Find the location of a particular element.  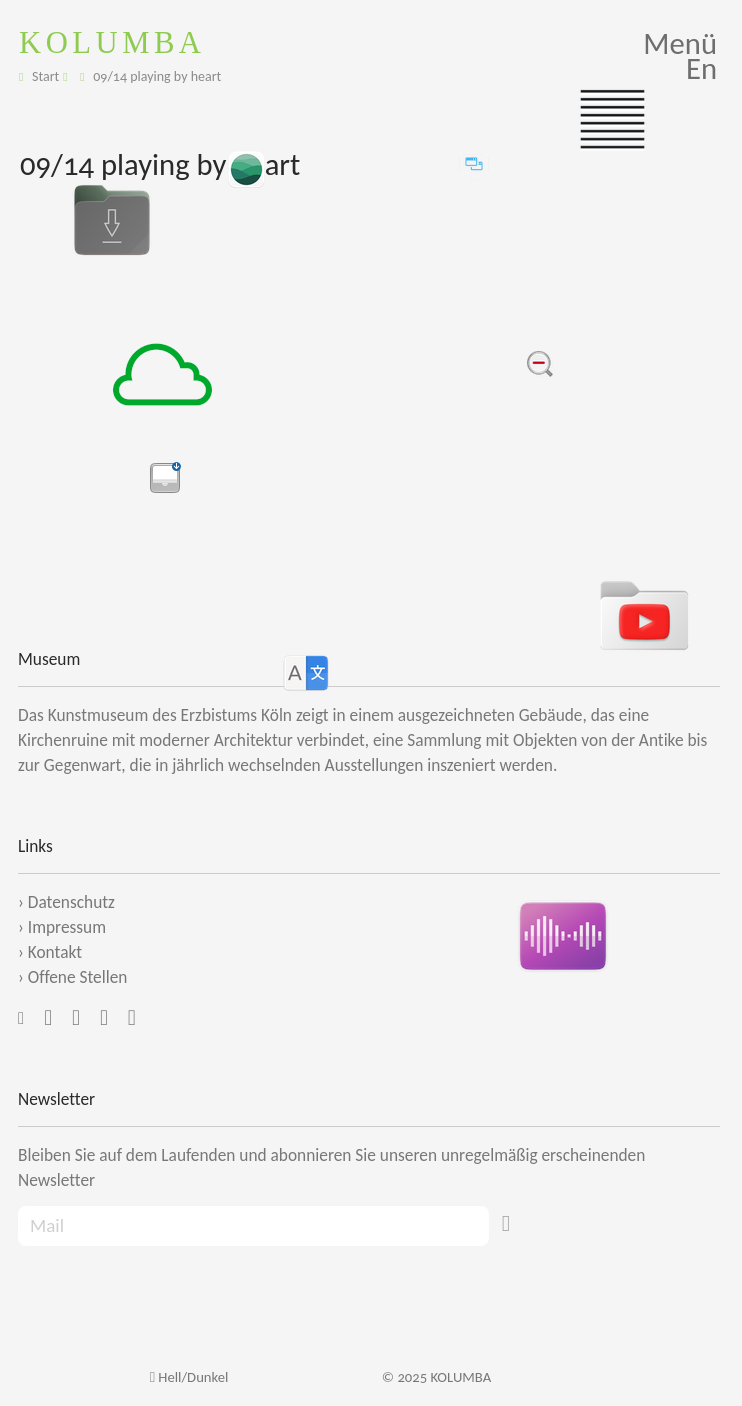

zoom out of the current view is located at coordinates (540, 364).